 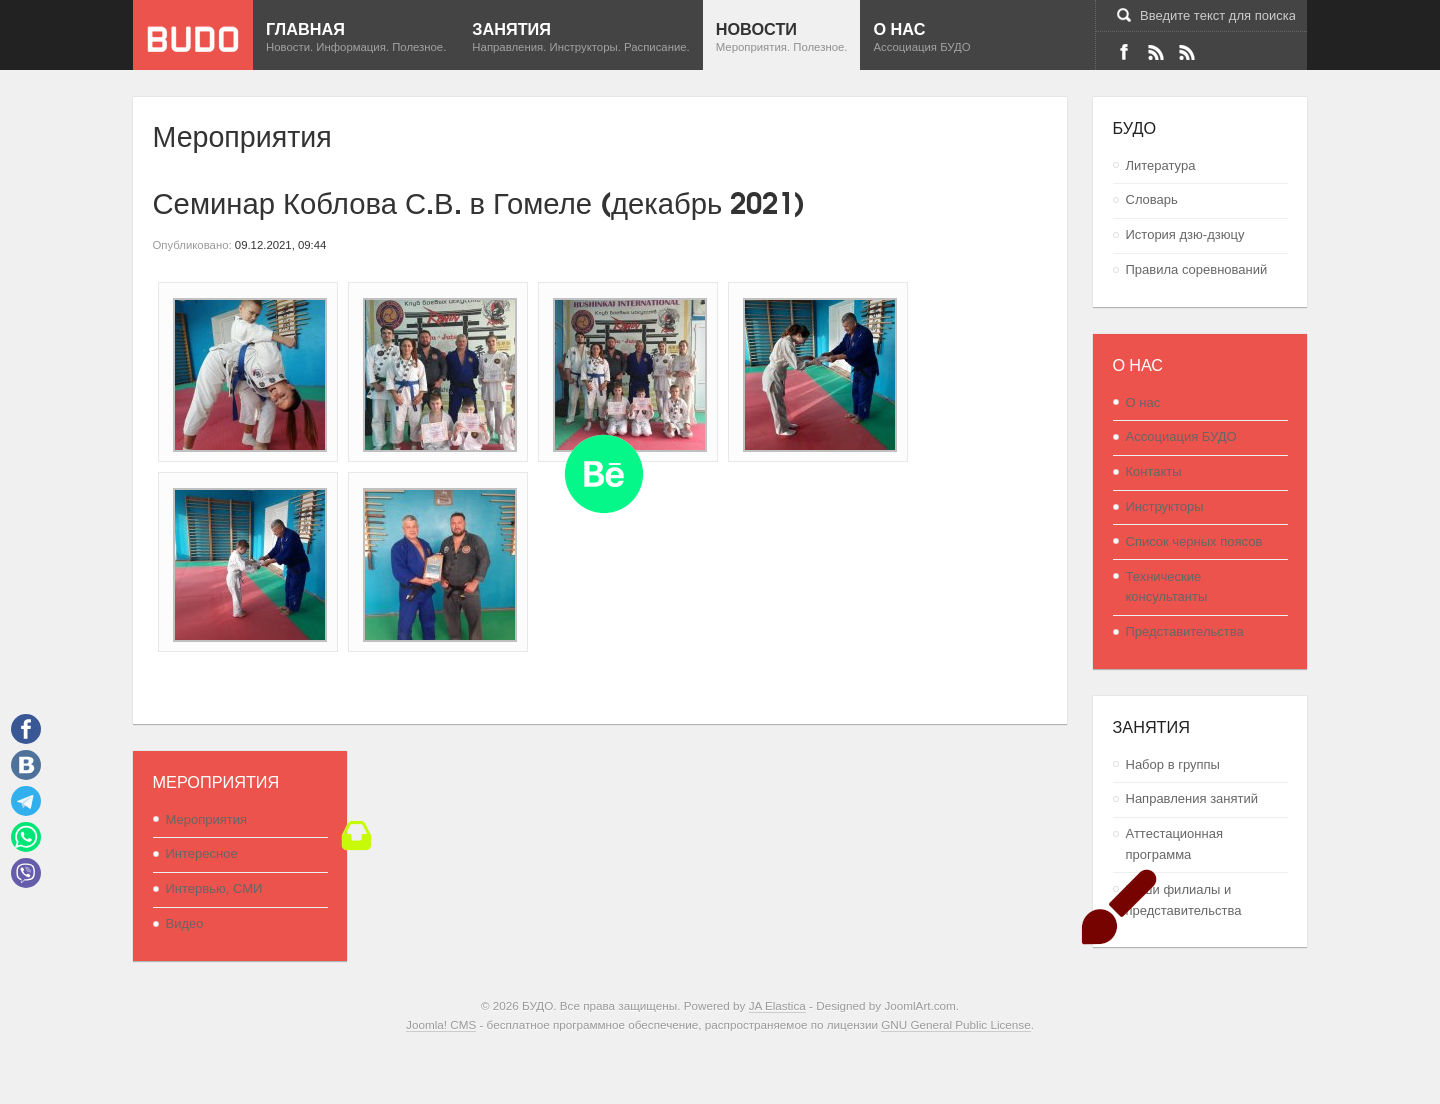 I want to click on view your inbox, so click(x=356, y=835).